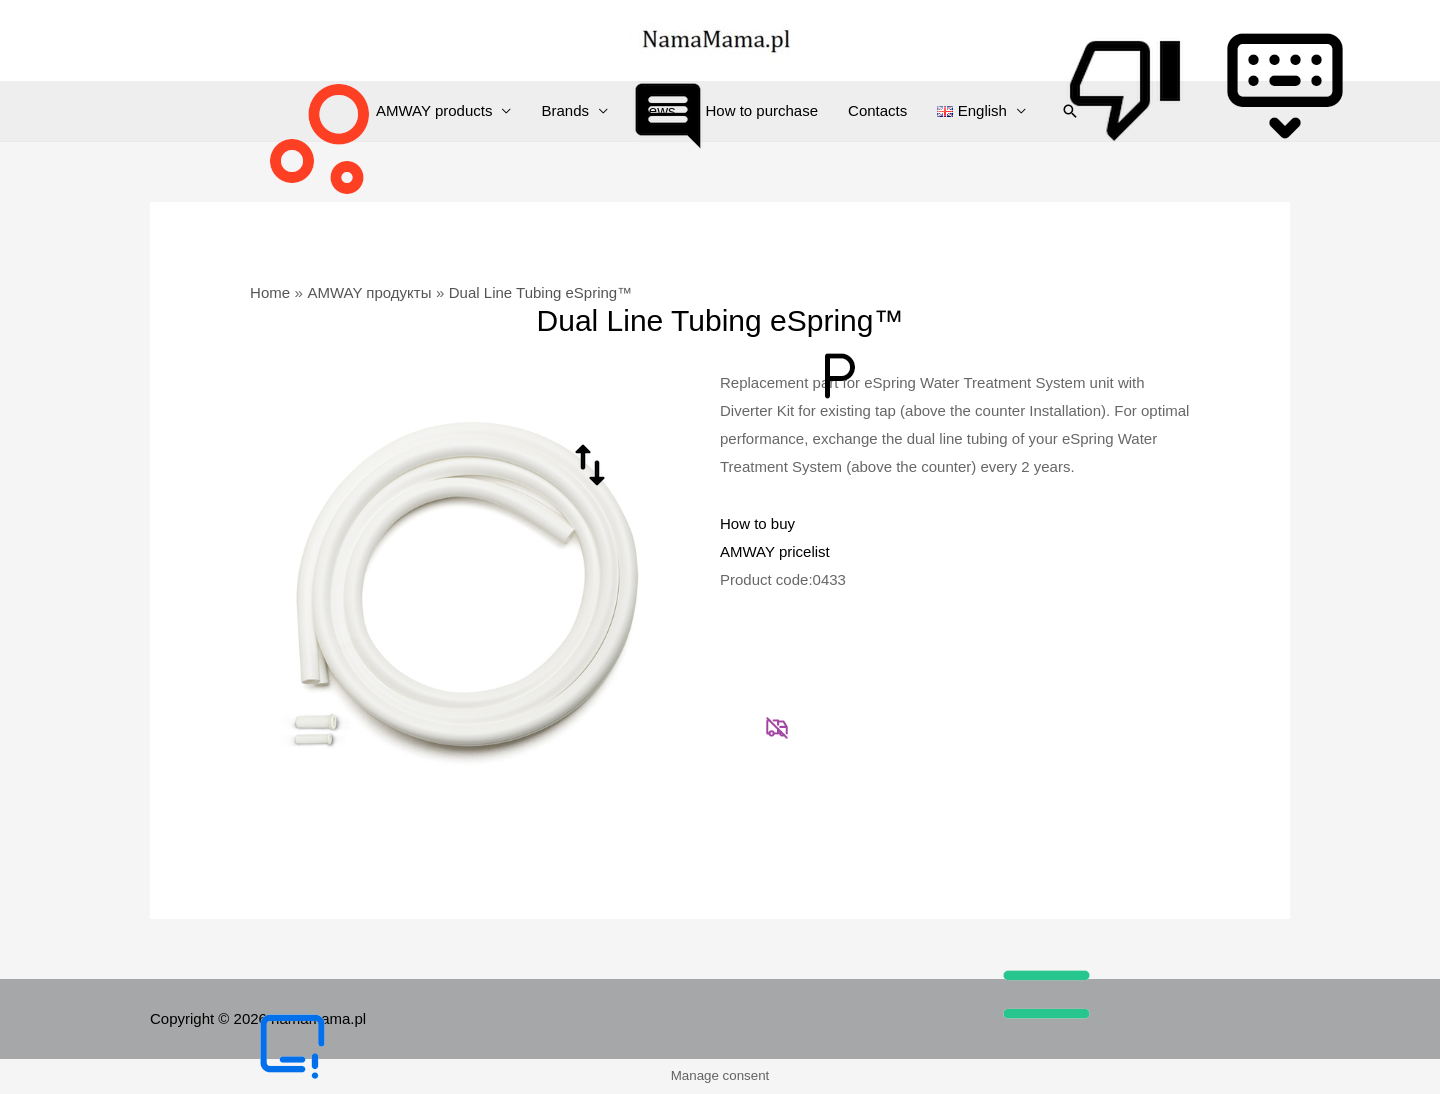 This screenshot has width=1440, height=1094. I want to click on indicates a tablet device error or warning, so click(292, 1043).